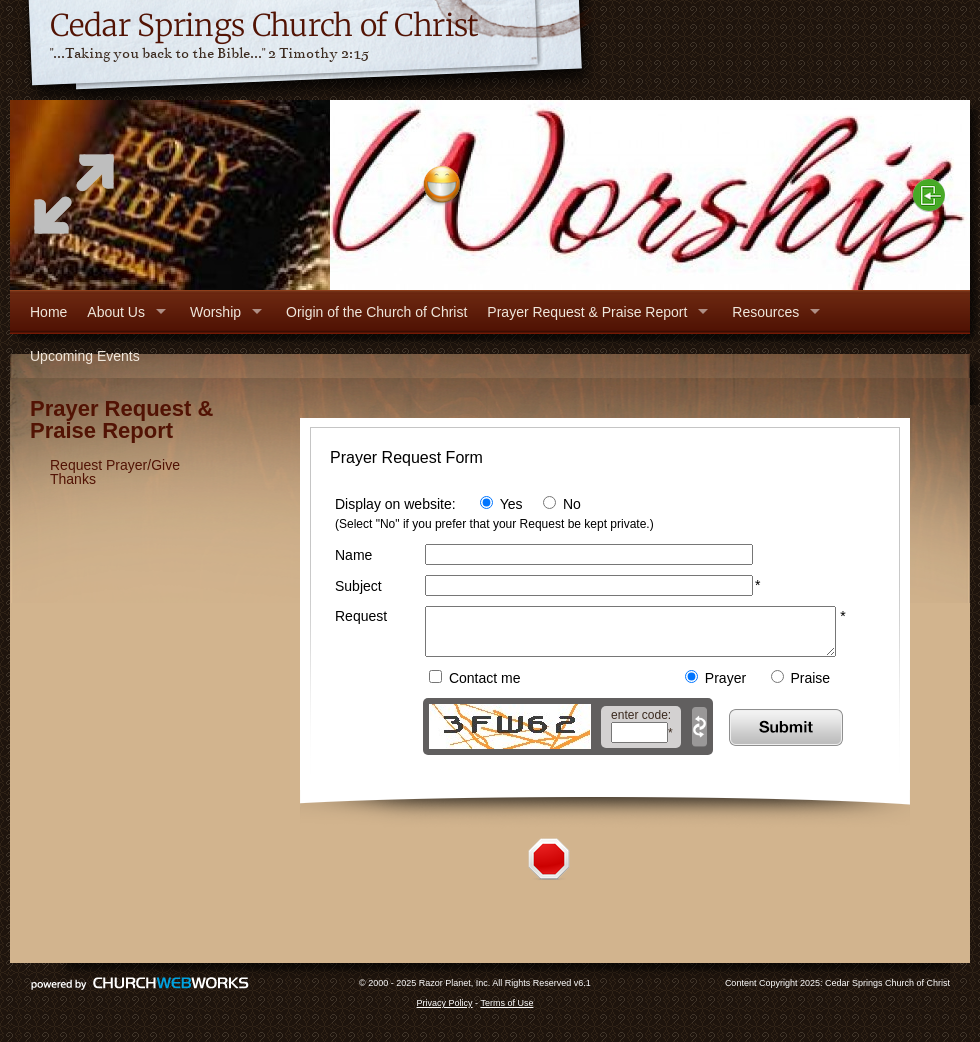  I want to click on react with laughter to a message, so click(442, 186).